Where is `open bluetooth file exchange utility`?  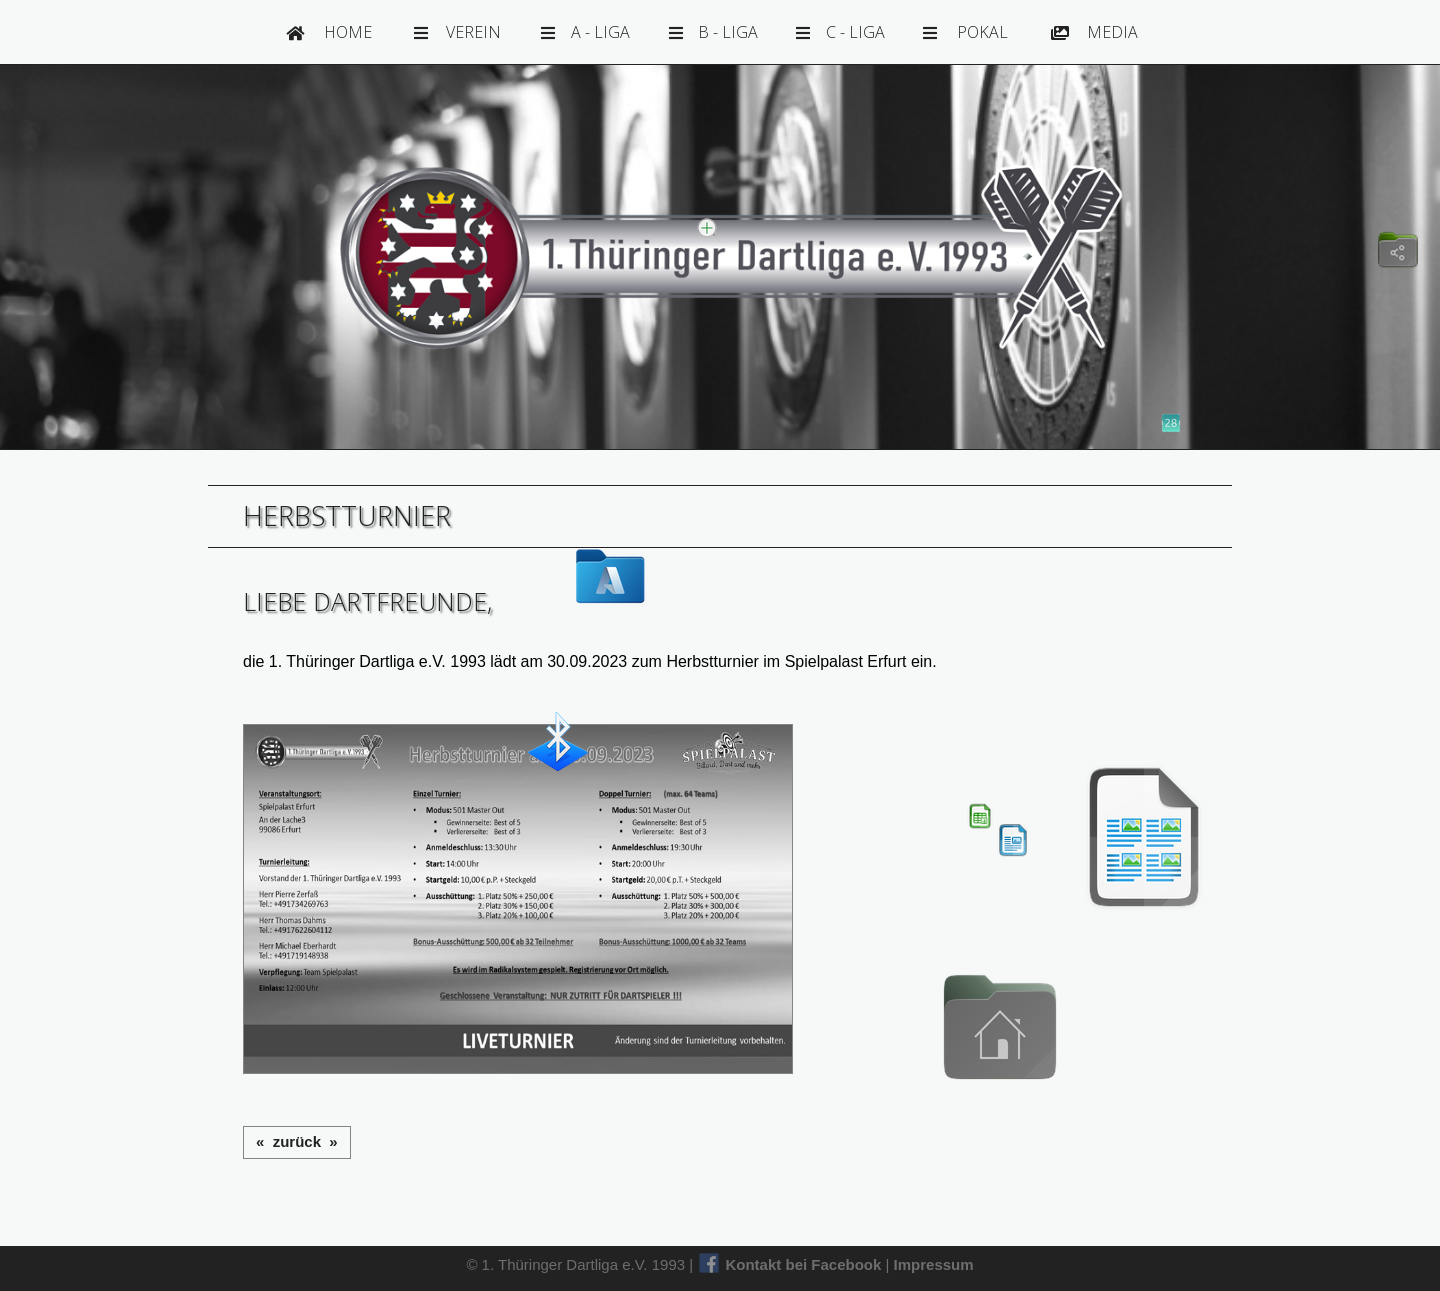 open bluetooth file exchange utility is located at coordinates (557, 742).